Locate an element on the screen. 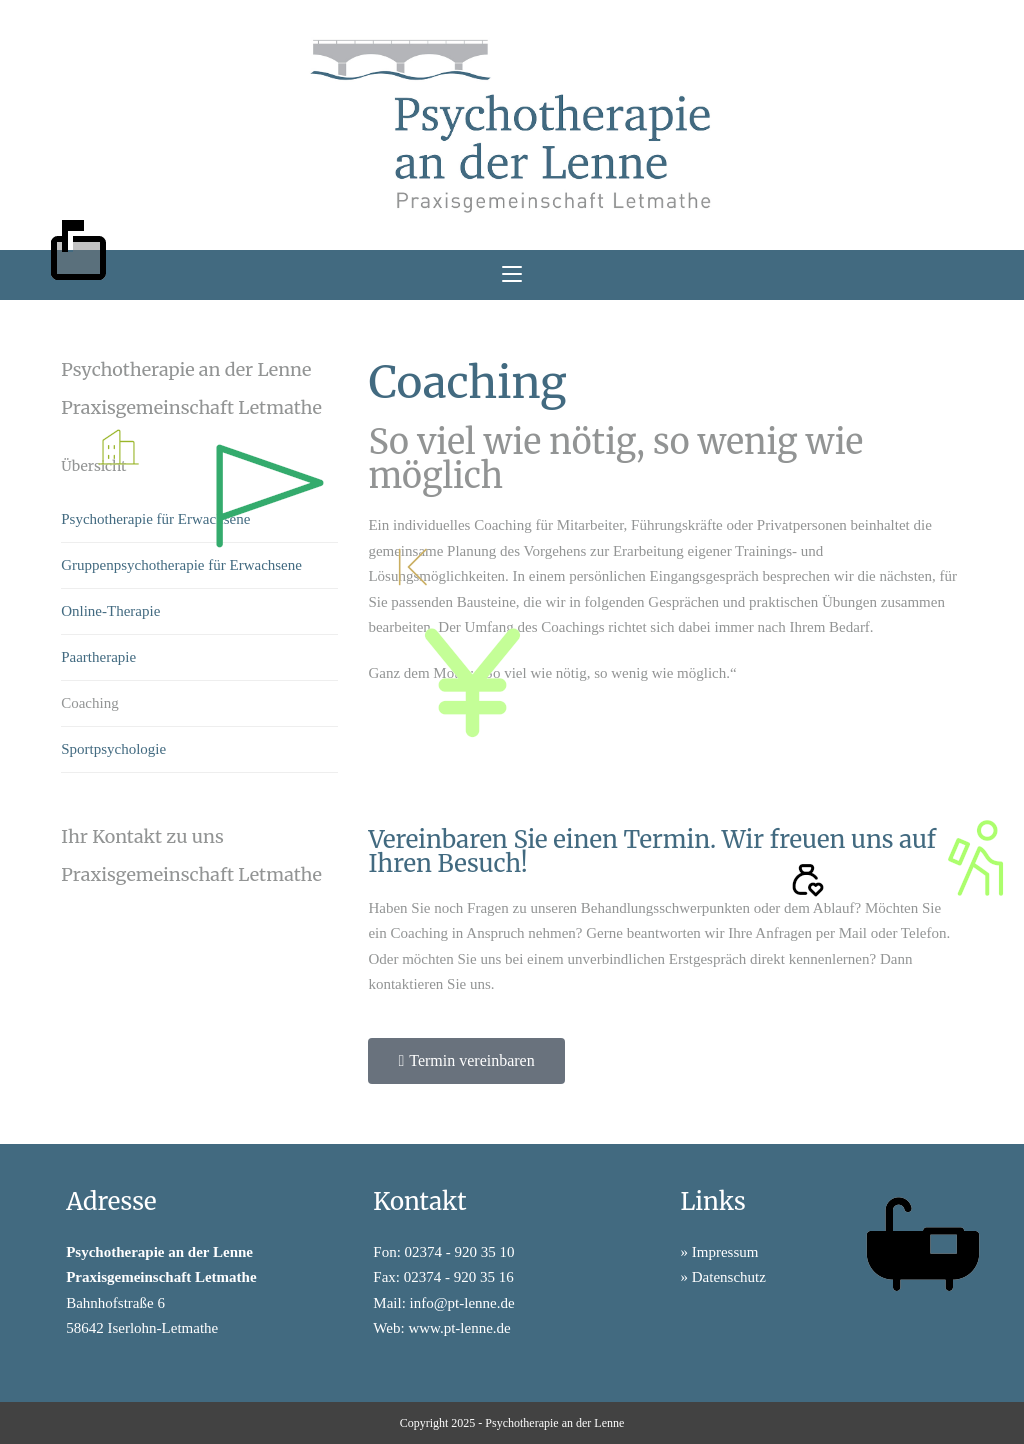 This screenshot has height=1444, width=1024. access hiking trails or outdoor activities is located at coordinates (979, 858).